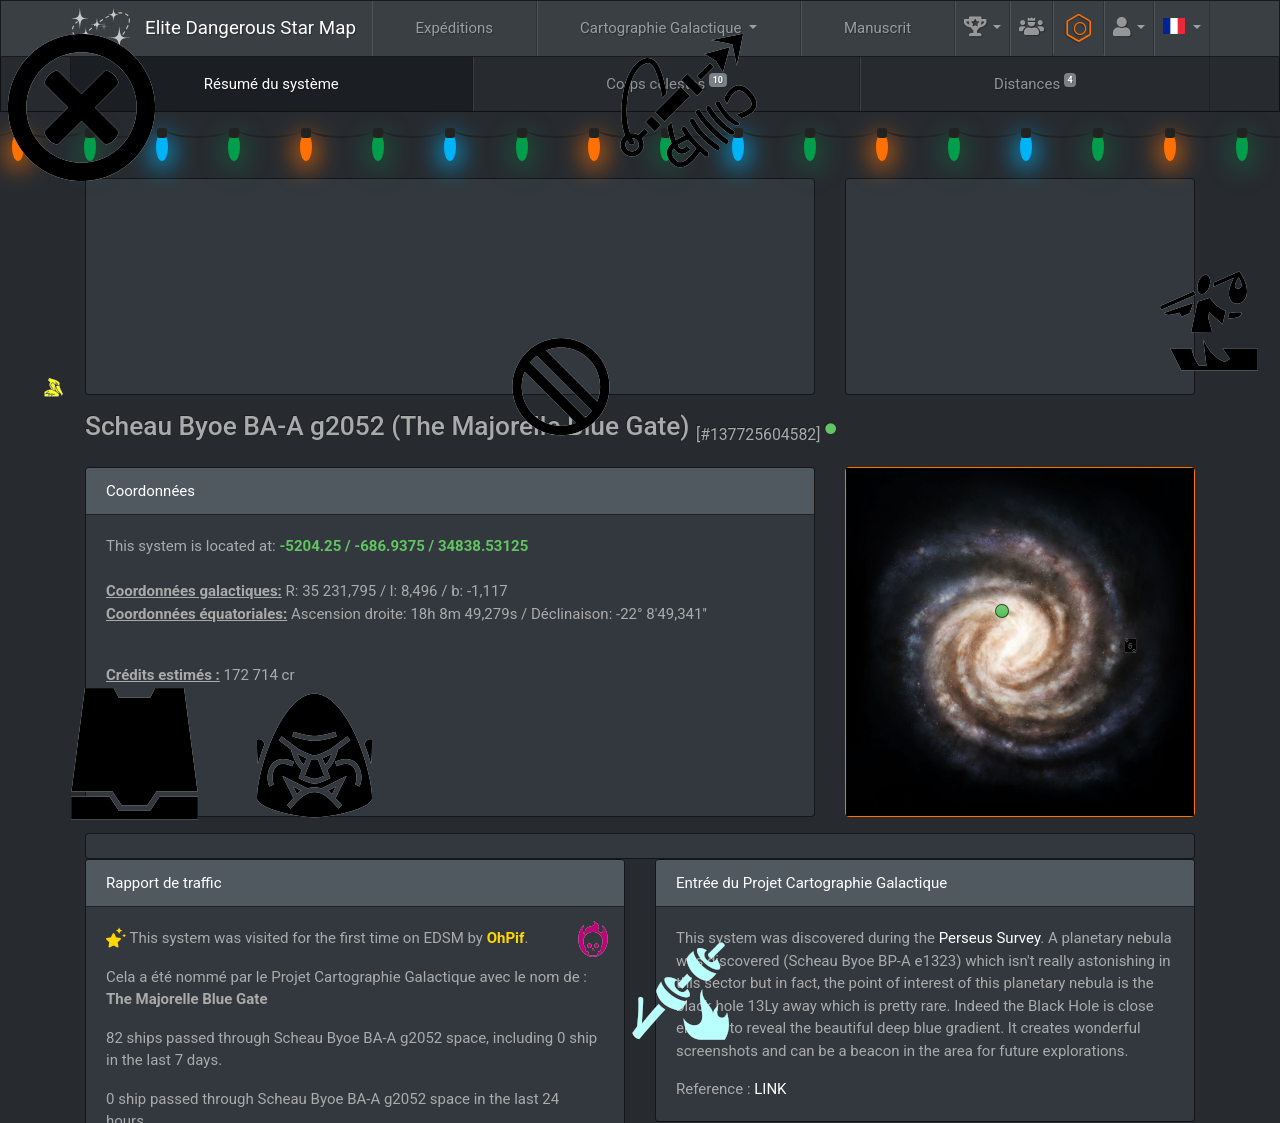 This screenshot has height=1123, width=1280. Describe the element at coordinates (134, 751) in the screenshot. I see `access your inbox or document tray` at that location.